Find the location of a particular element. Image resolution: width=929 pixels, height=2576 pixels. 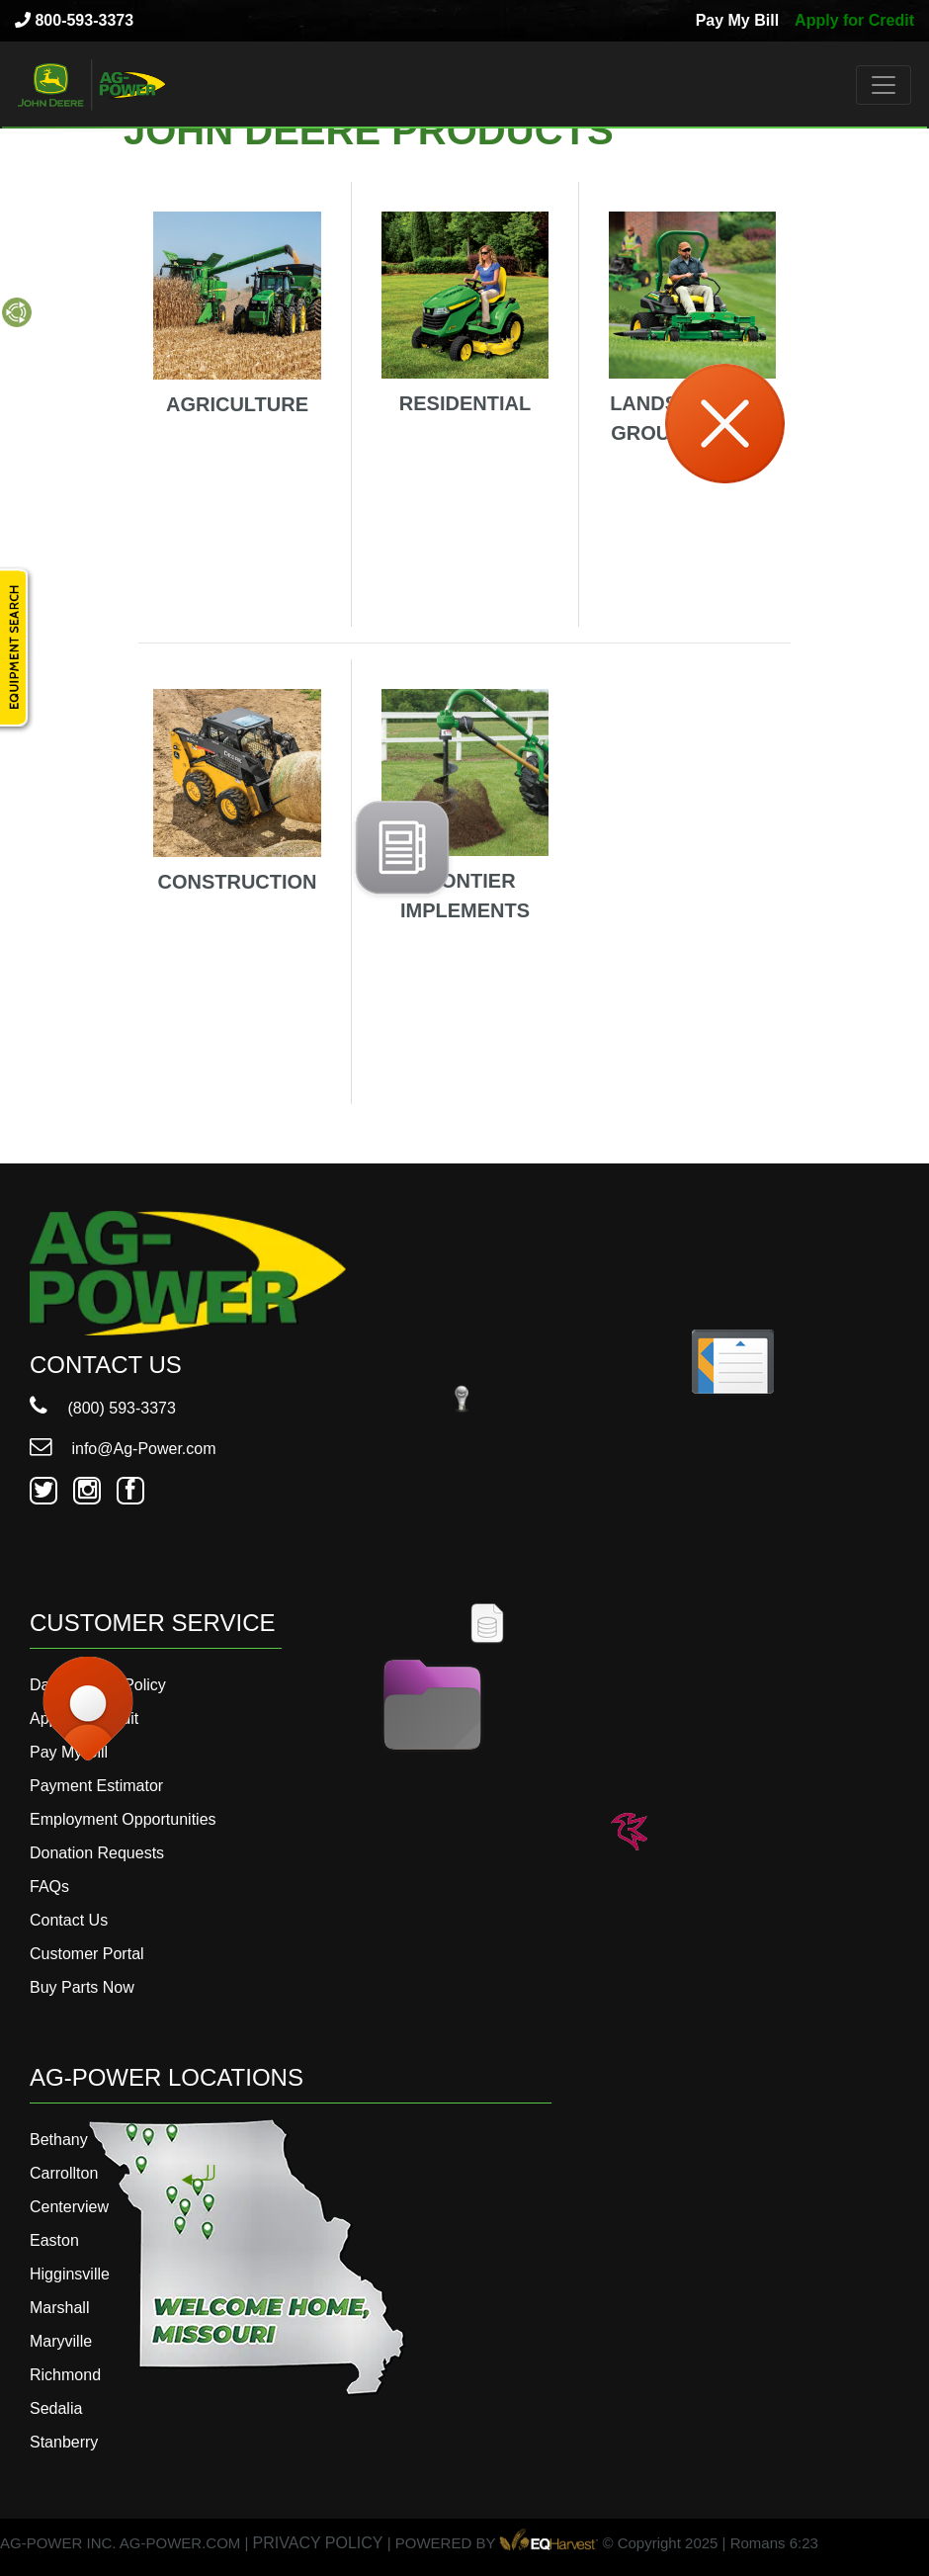

view release notes and software updates is located at coordinates (402, 849).